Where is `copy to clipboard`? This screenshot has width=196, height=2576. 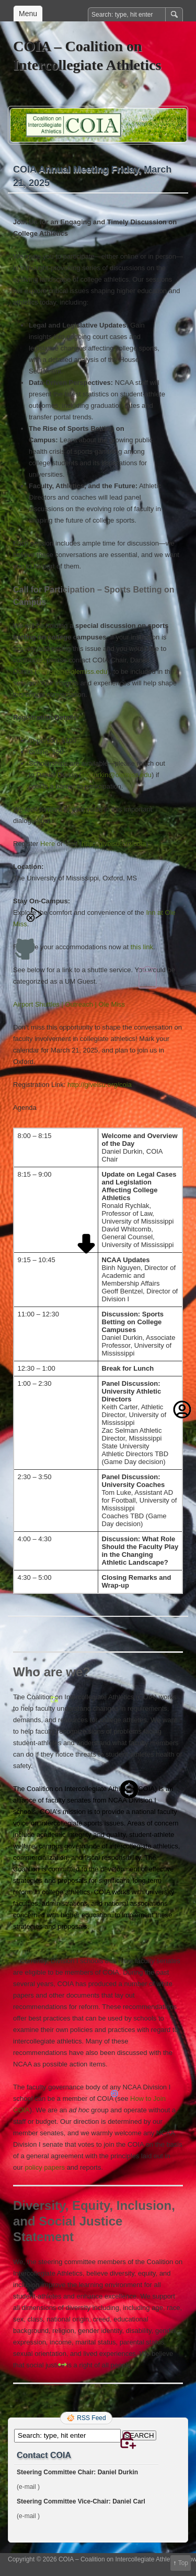
copy to clipboard is located at coordinates (147, 977).